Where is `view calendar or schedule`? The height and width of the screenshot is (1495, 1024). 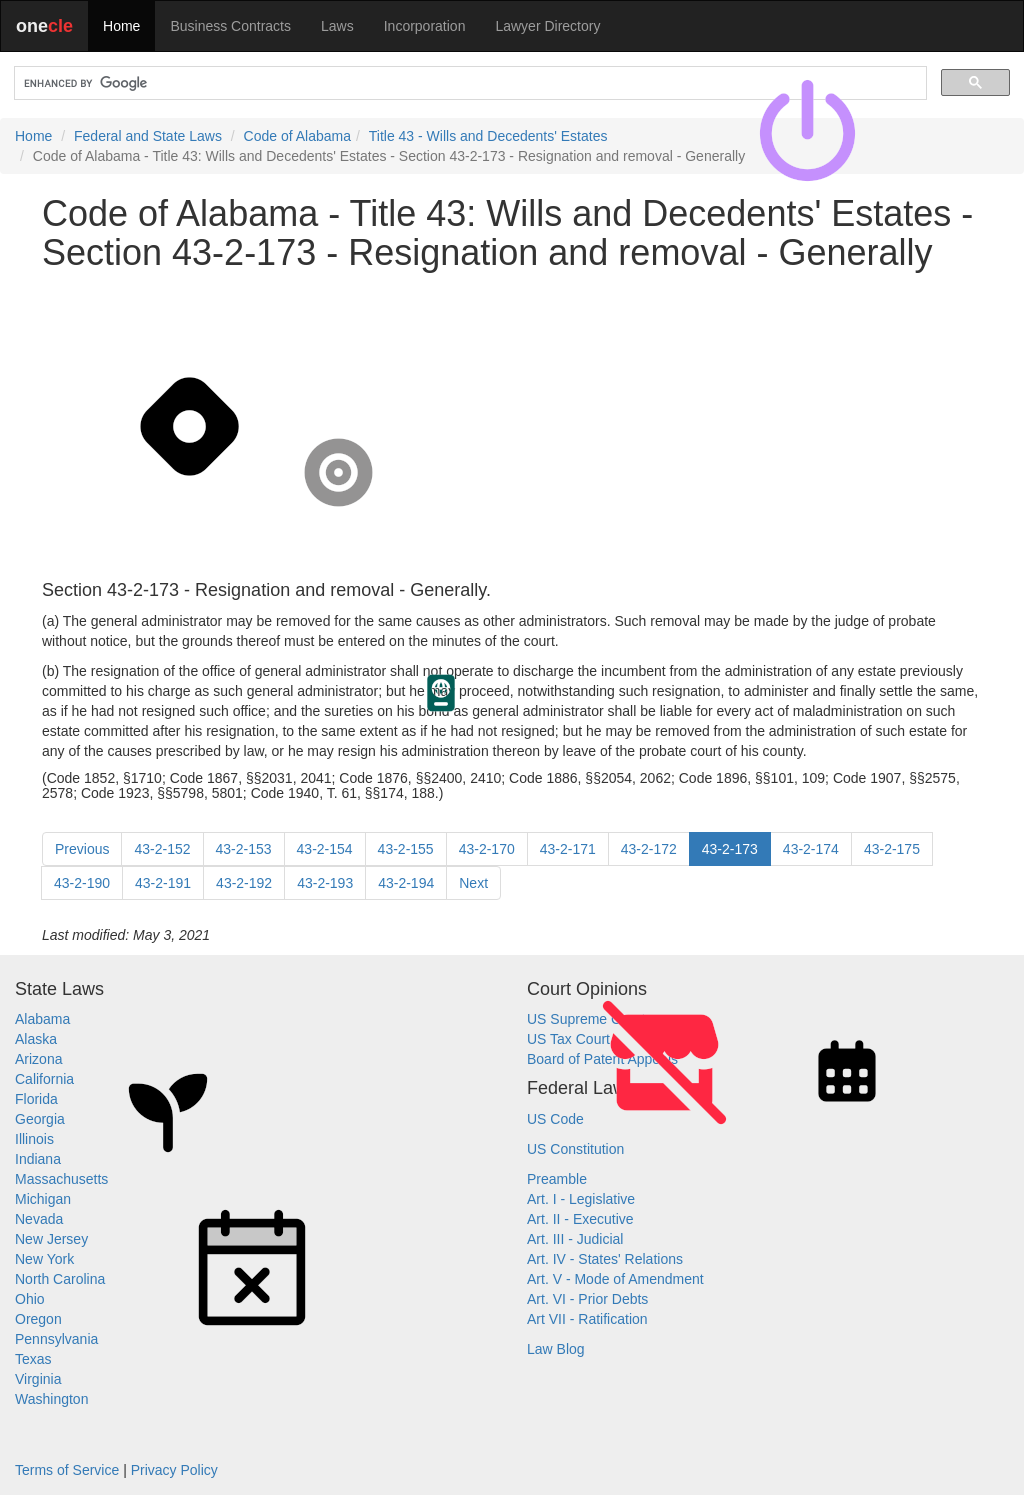 view calendar or schedule is located at coordinates (847, 1073).